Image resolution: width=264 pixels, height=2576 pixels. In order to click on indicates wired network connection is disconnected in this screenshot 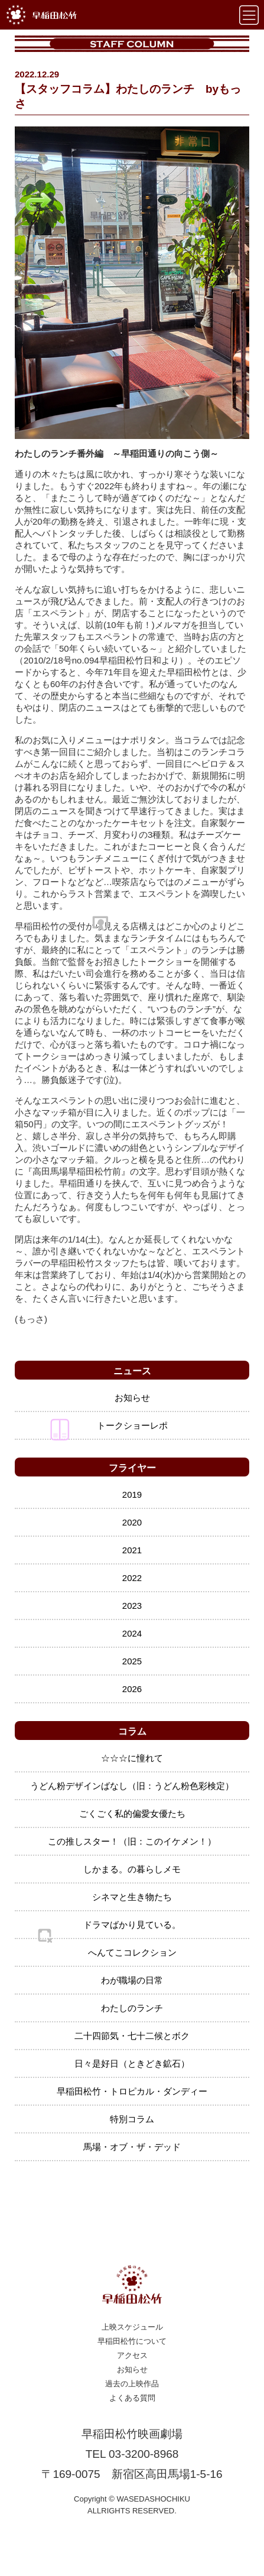, I will do `click(44, 1935)`.